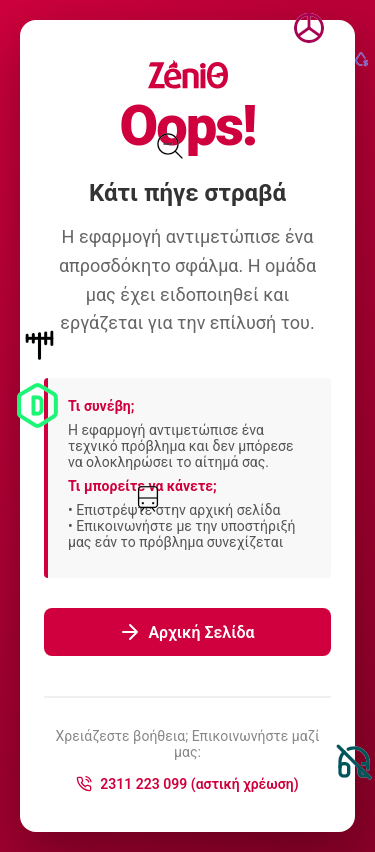 The height and width of the screenshot is (852, 375). What do you see at coordinates (148, 498) in the screenshot?
I see `access train or rail transit options` at bounding box center [148, 498].